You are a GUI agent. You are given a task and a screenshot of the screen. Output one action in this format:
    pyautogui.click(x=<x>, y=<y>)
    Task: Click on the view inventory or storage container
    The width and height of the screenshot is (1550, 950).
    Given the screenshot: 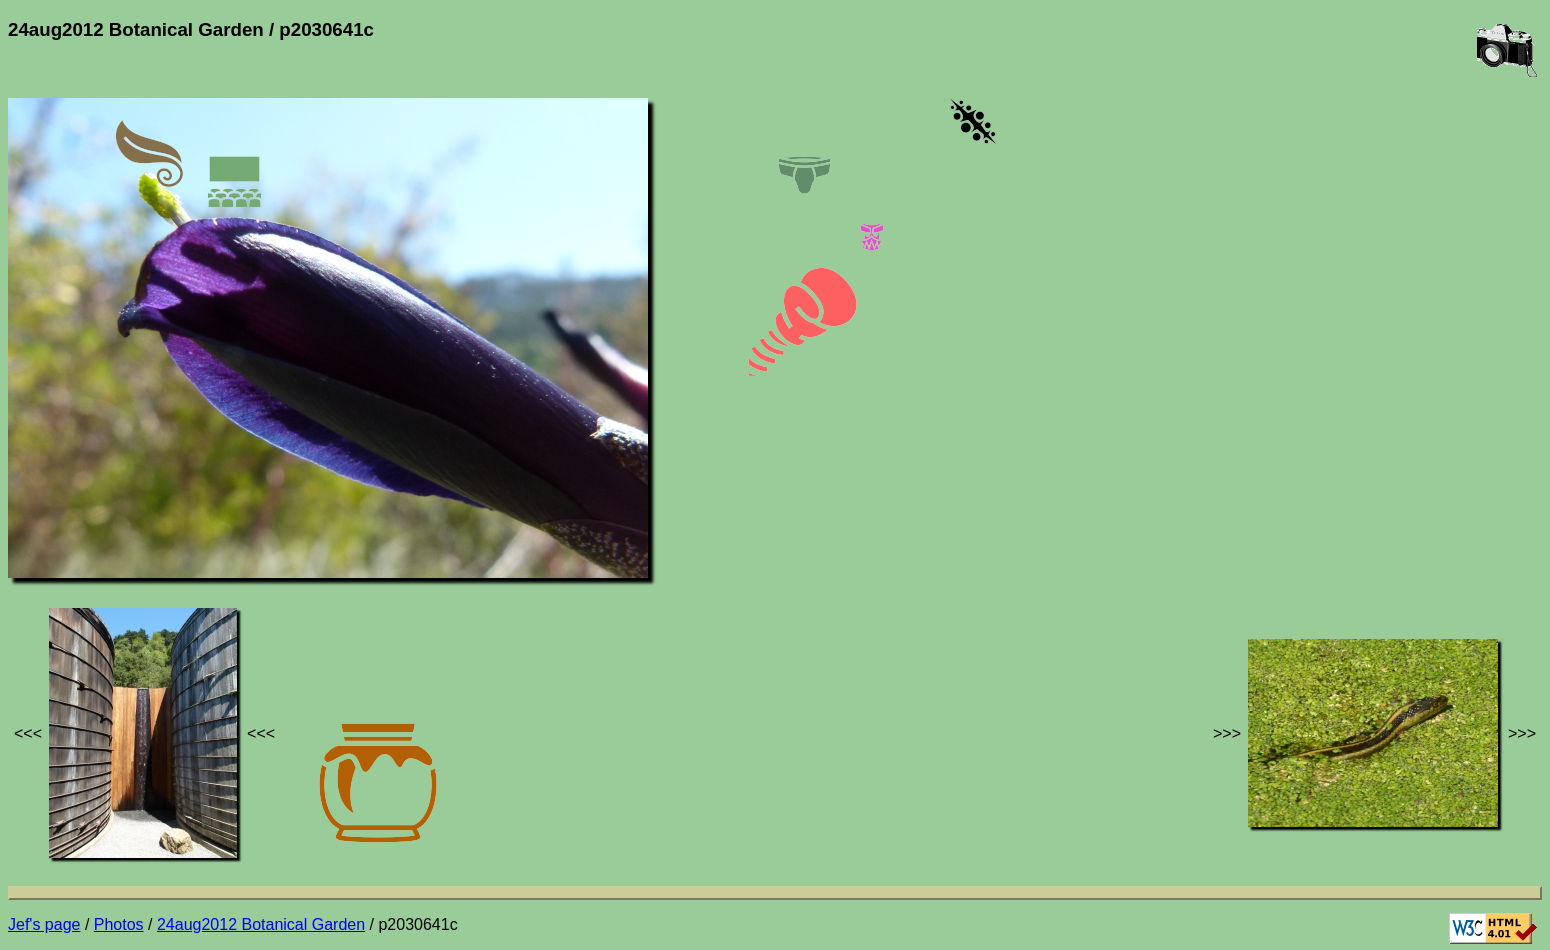 What is the action you would take?
    pyautogui.click(x=378, y=783)
    